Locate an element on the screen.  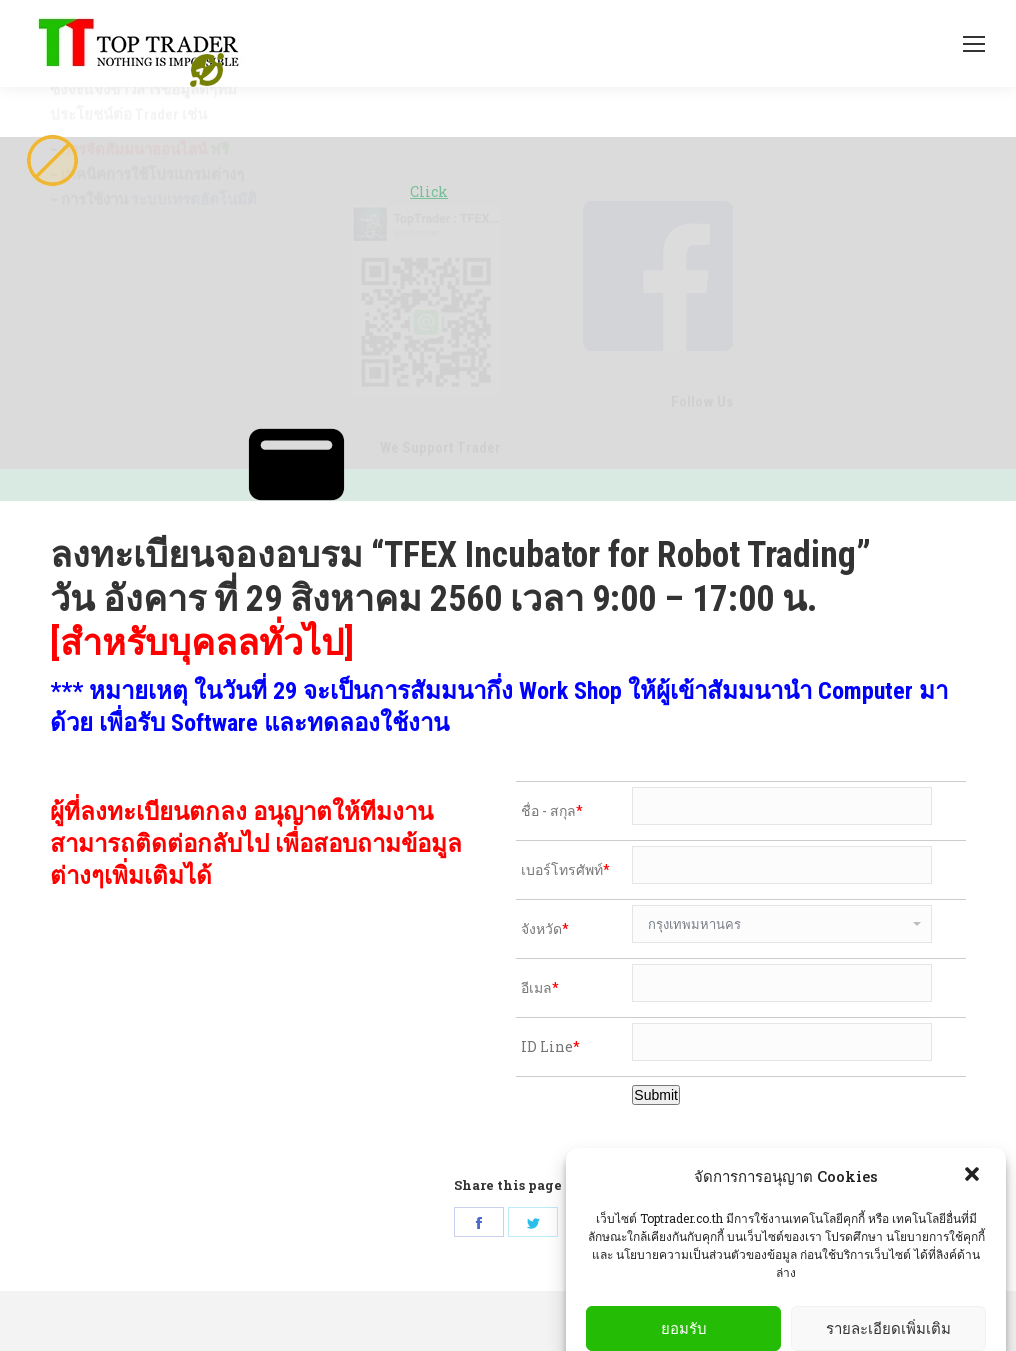
maximize the current window to full screen is located at coordinates (296, 464).